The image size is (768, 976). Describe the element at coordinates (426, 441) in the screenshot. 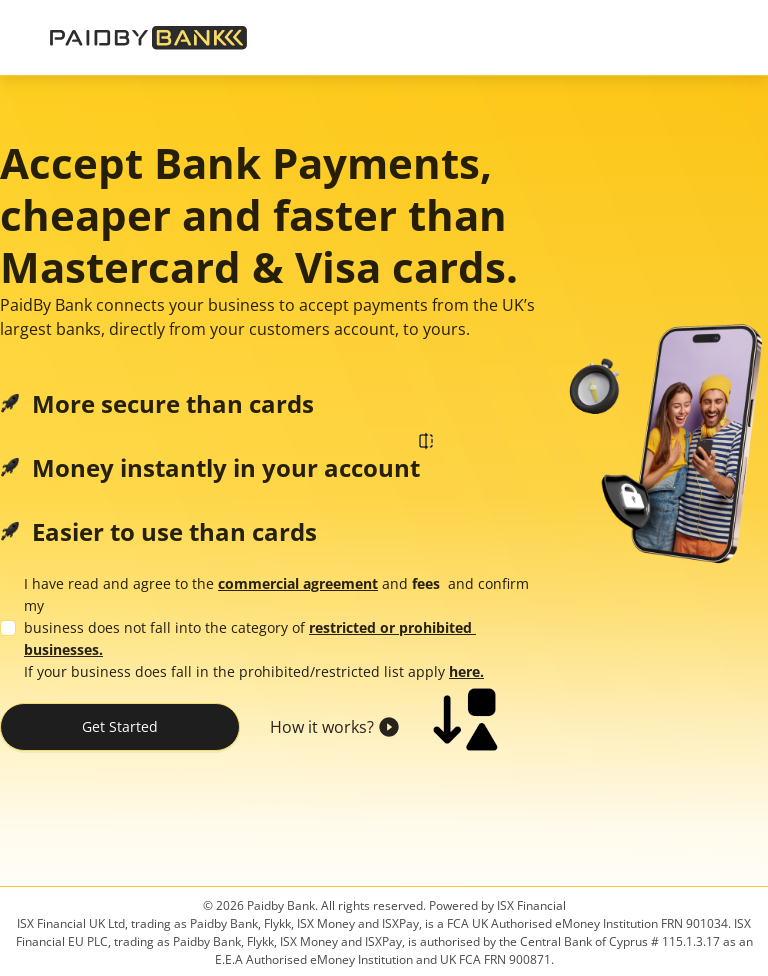

I see `toggle between two panel views` at that location.